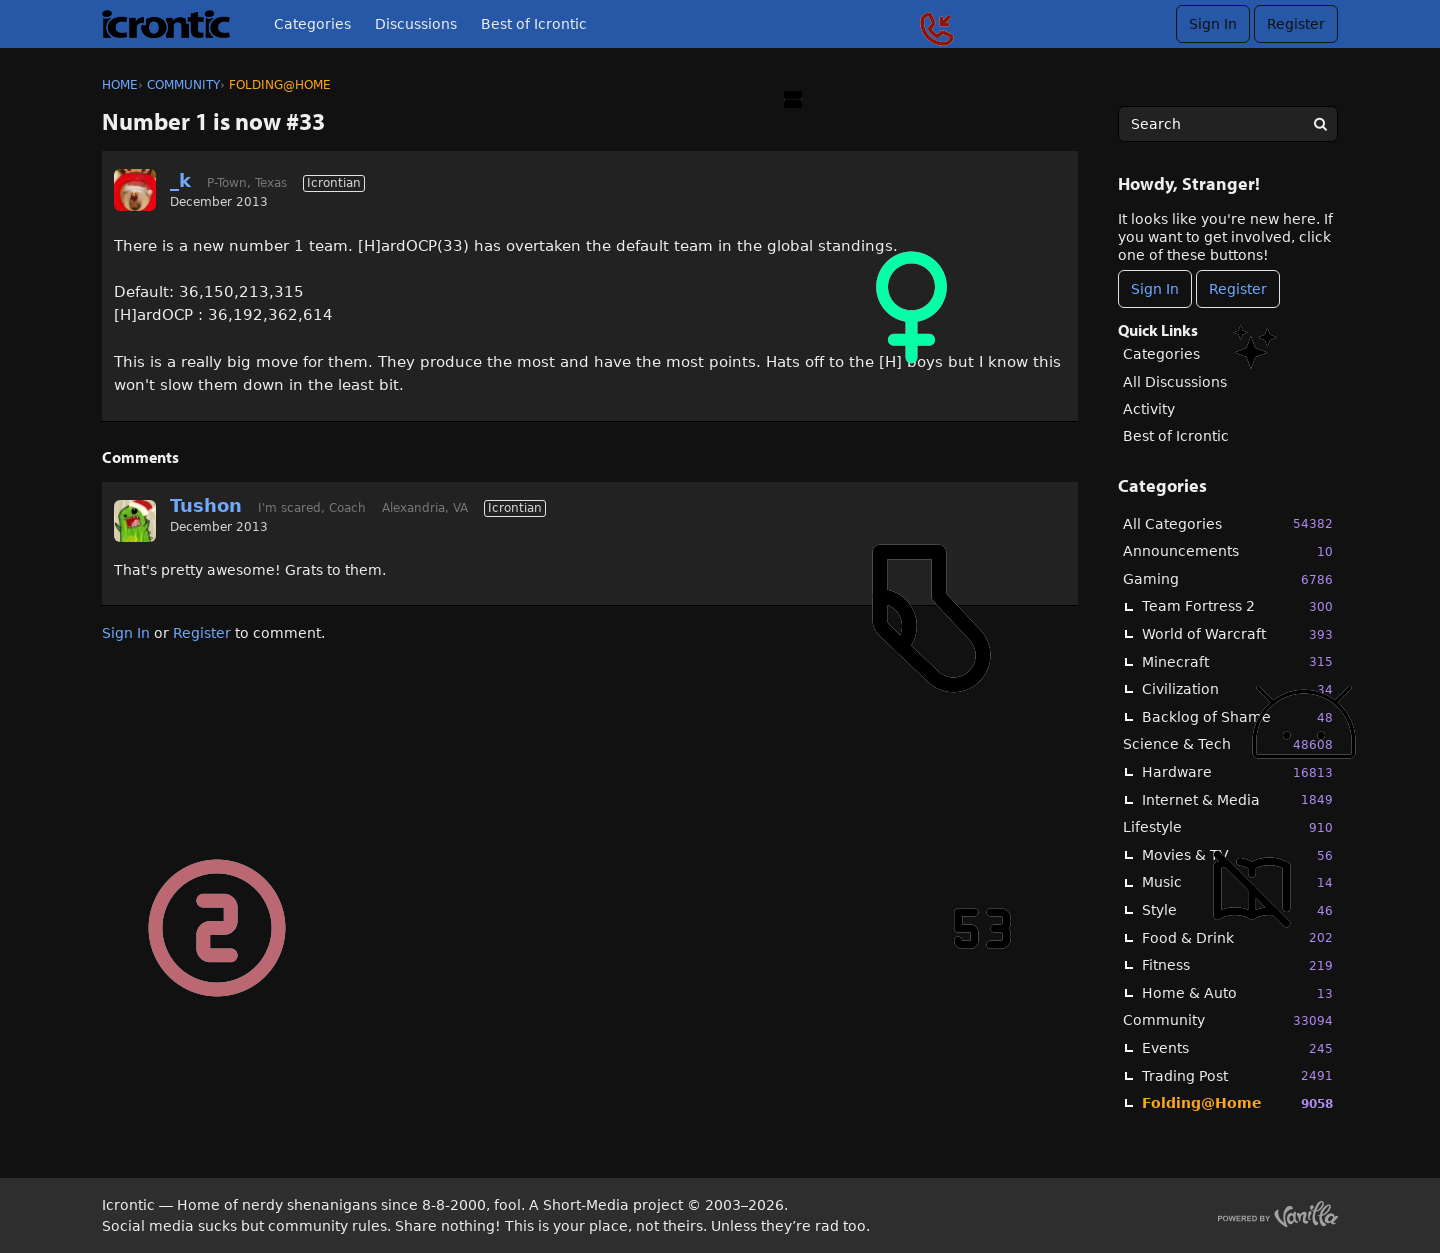  Describe the element at coordinates (1255, 347) in the screenshot. I see `indicates AI-generated or enhanced content` at that location.